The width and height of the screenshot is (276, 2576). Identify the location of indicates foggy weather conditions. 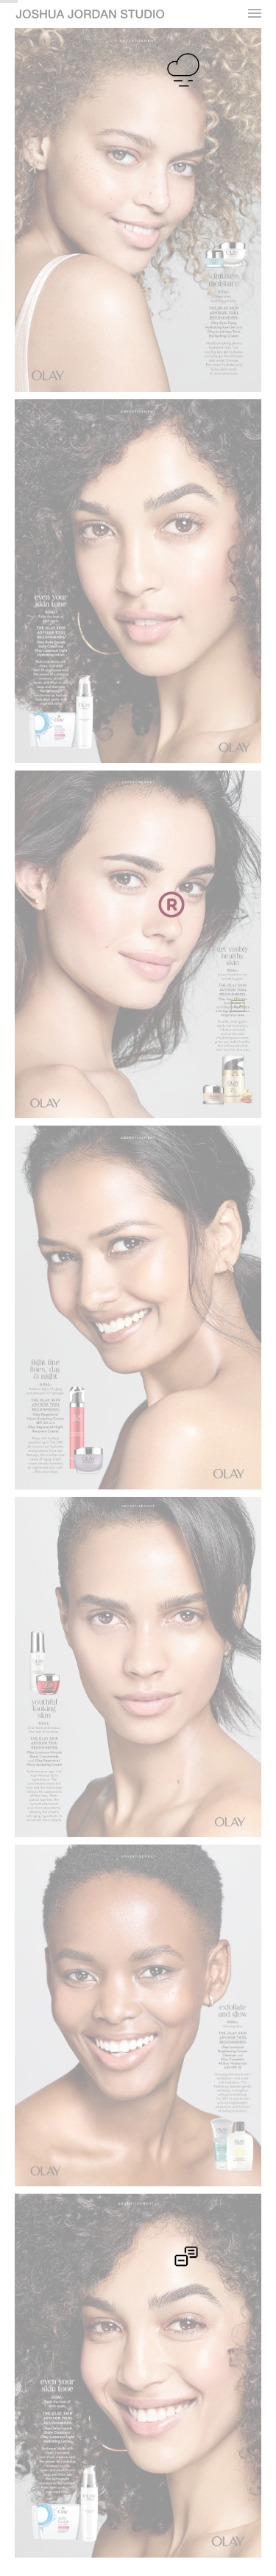
(183, 69).